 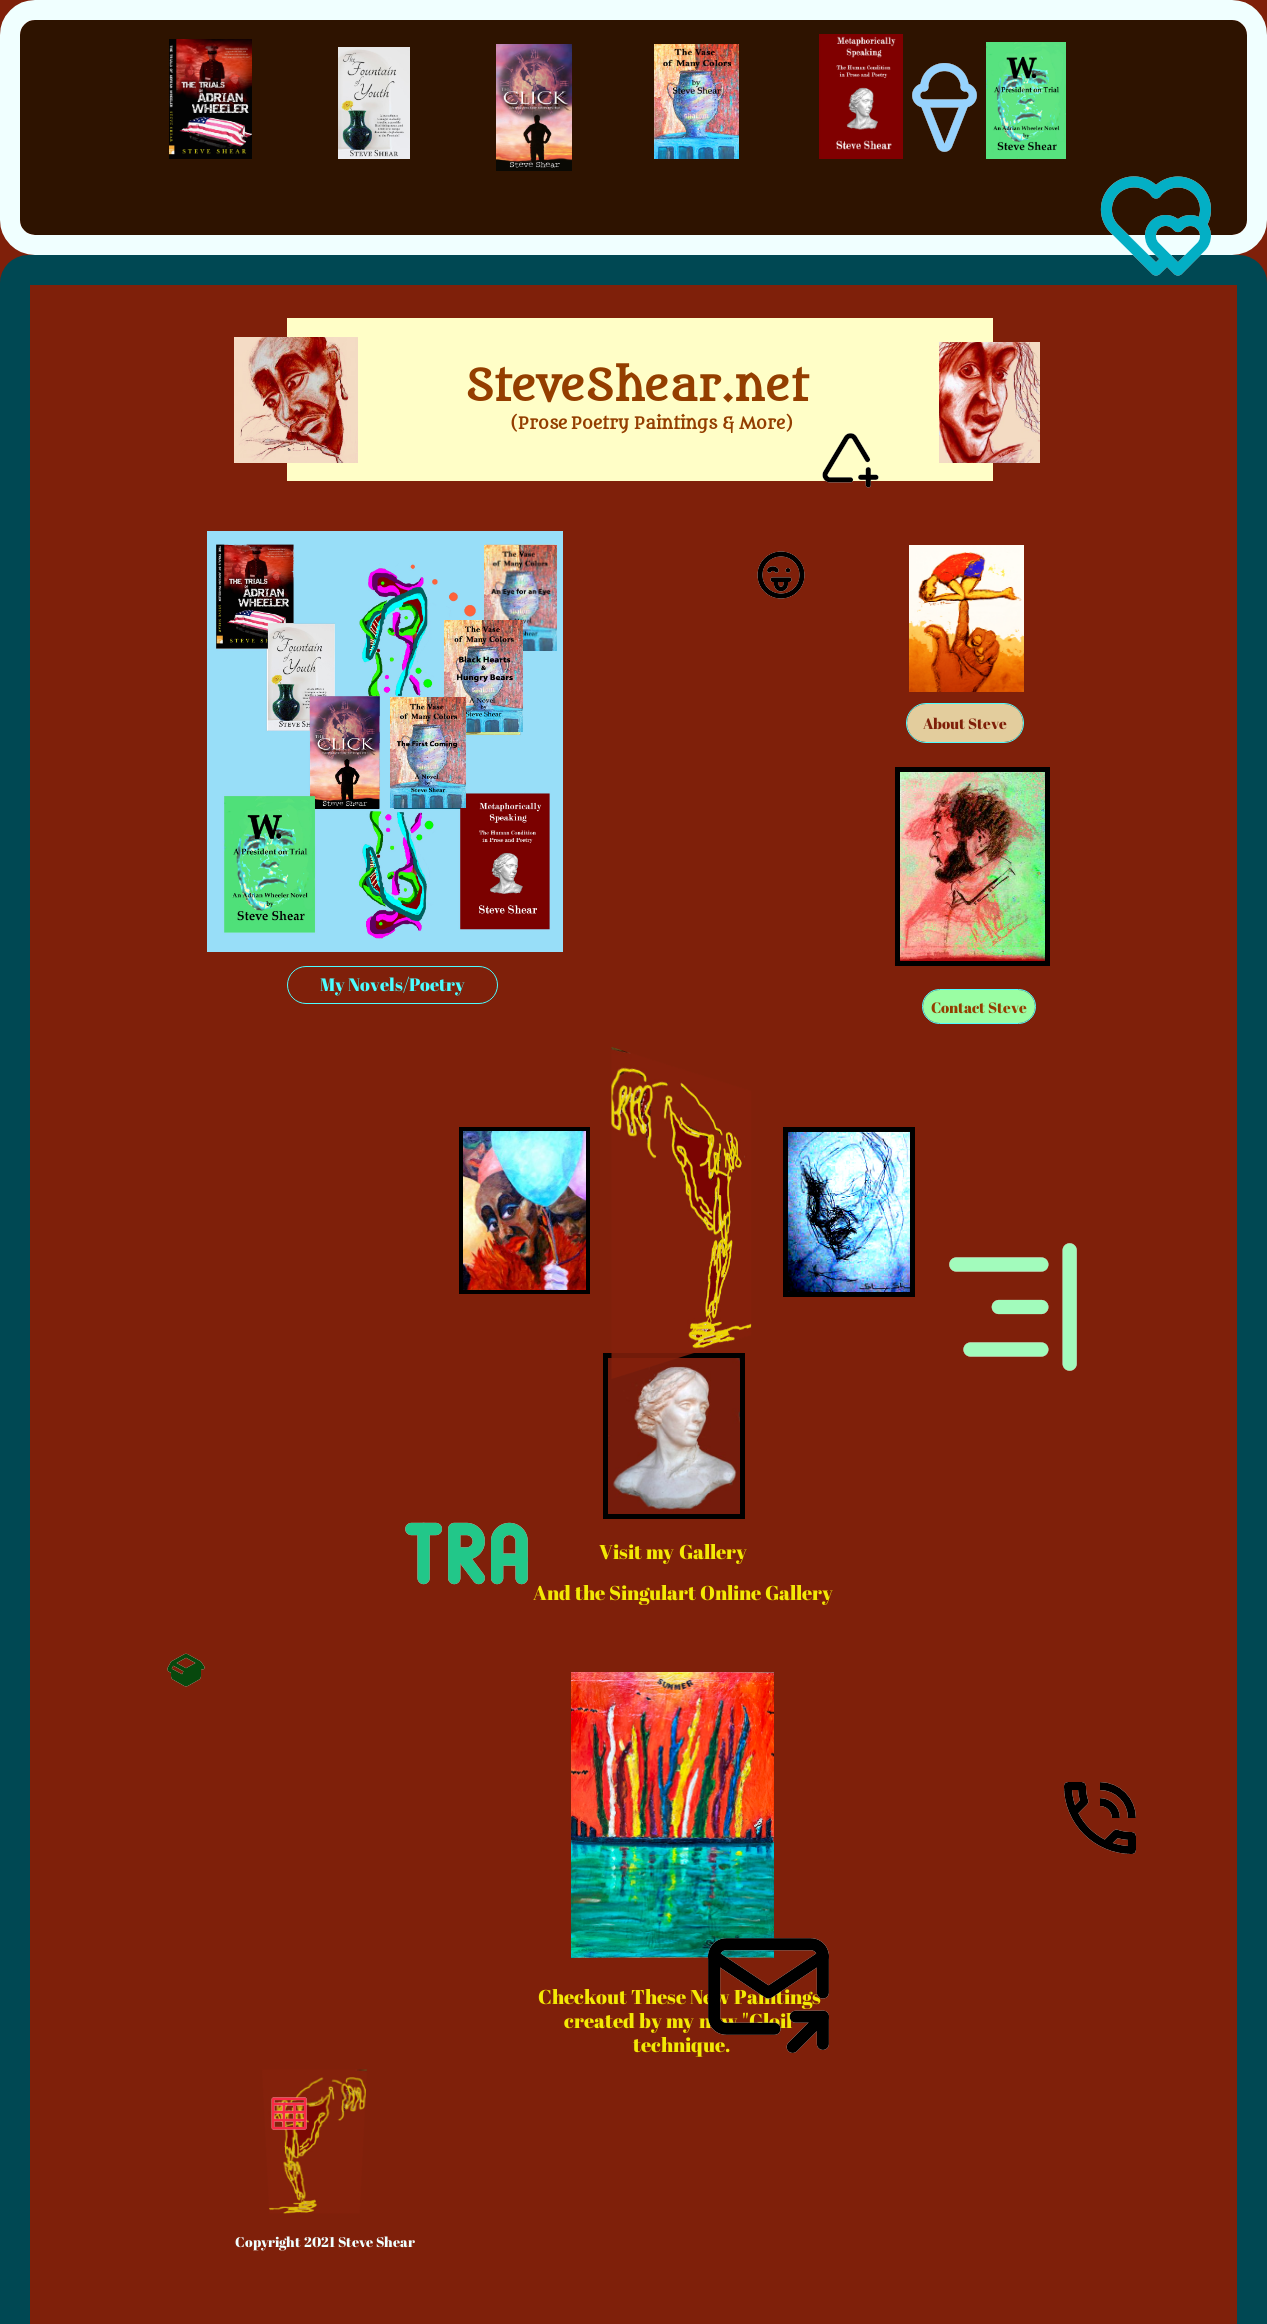 What do you see at coordinates (781, 575) in the screenshot?
I see `add a playful or joking tone to a message` at bounding box center [781, 575].